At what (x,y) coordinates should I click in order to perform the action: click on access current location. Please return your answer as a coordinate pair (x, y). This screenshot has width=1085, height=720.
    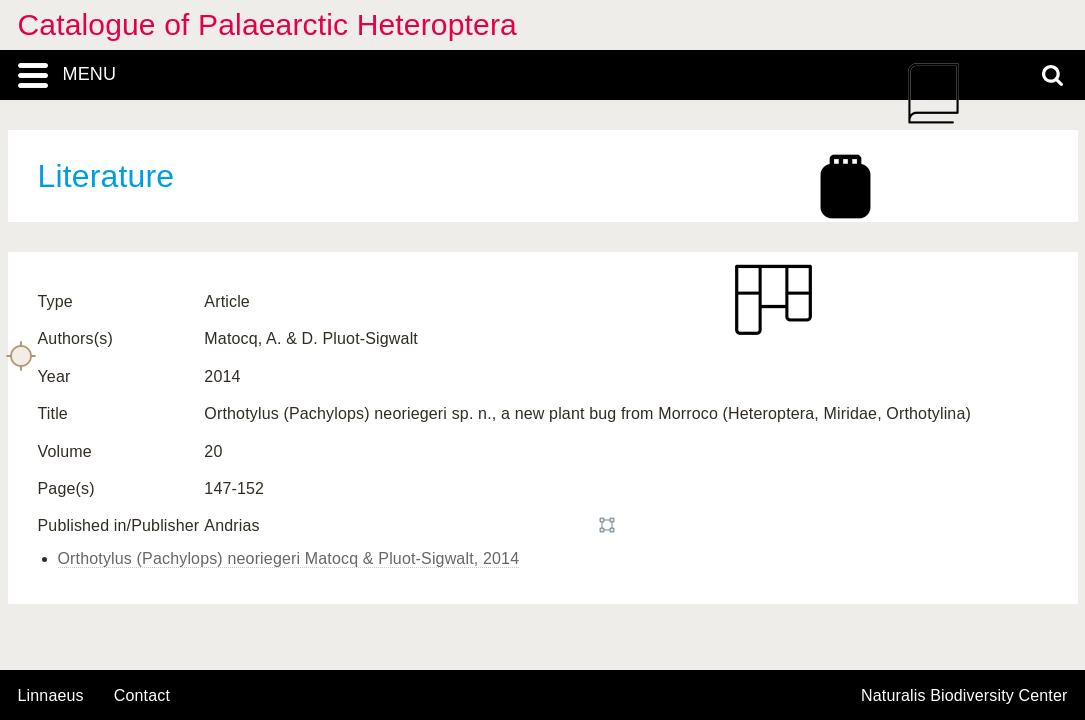
    Looking at the image, I should click on (21, 356).